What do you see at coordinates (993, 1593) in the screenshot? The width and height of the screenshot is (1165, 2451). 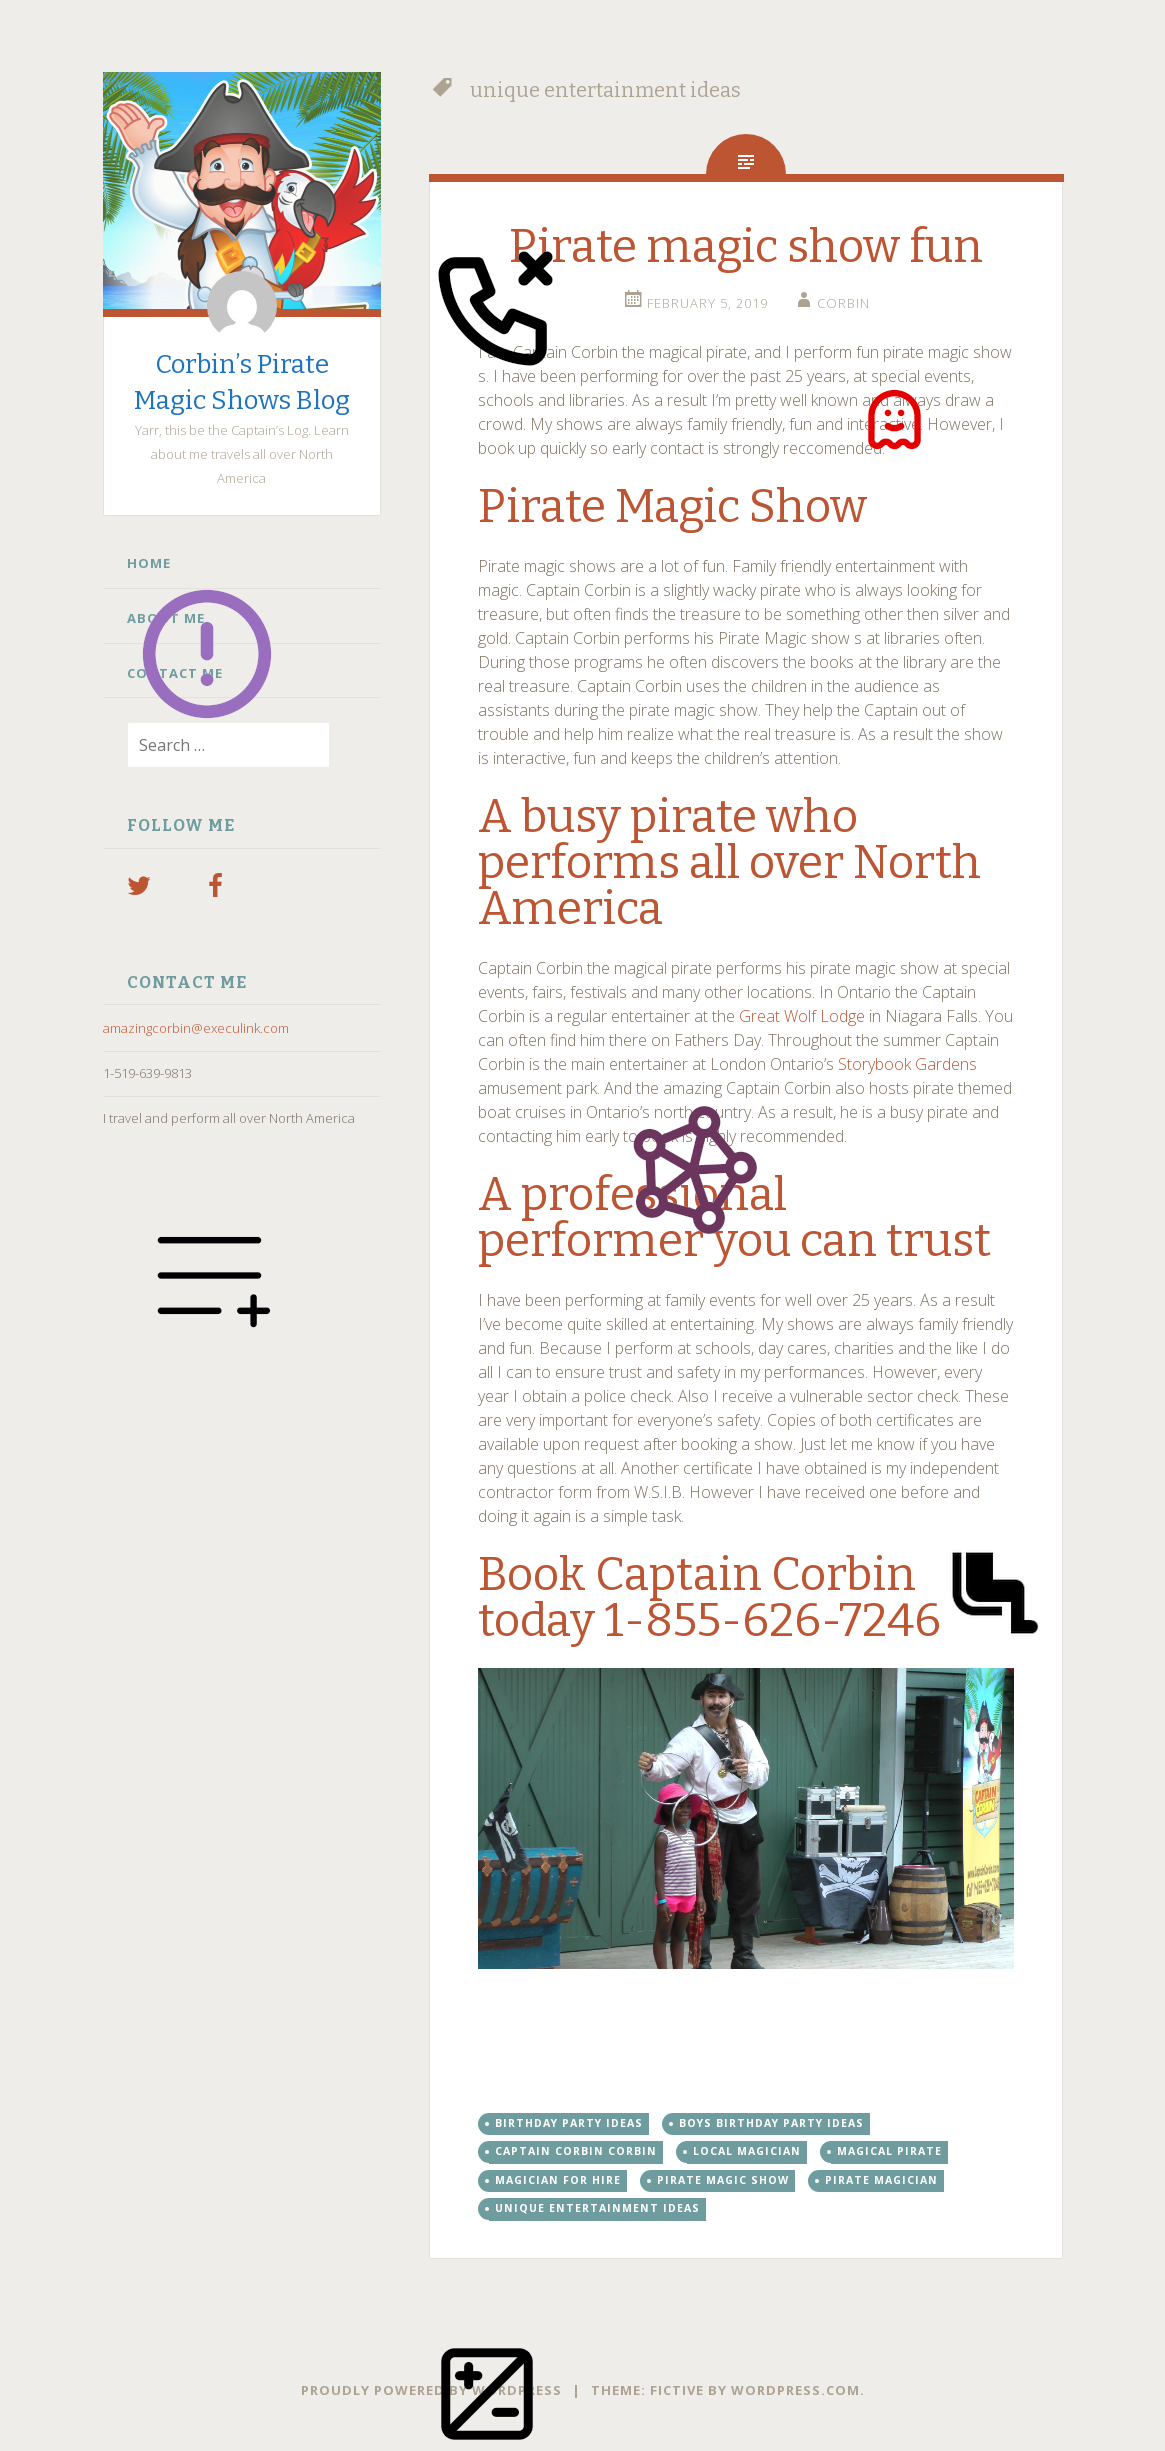 I see `standard legroom seat selection` at bounding box center [993, 1593].